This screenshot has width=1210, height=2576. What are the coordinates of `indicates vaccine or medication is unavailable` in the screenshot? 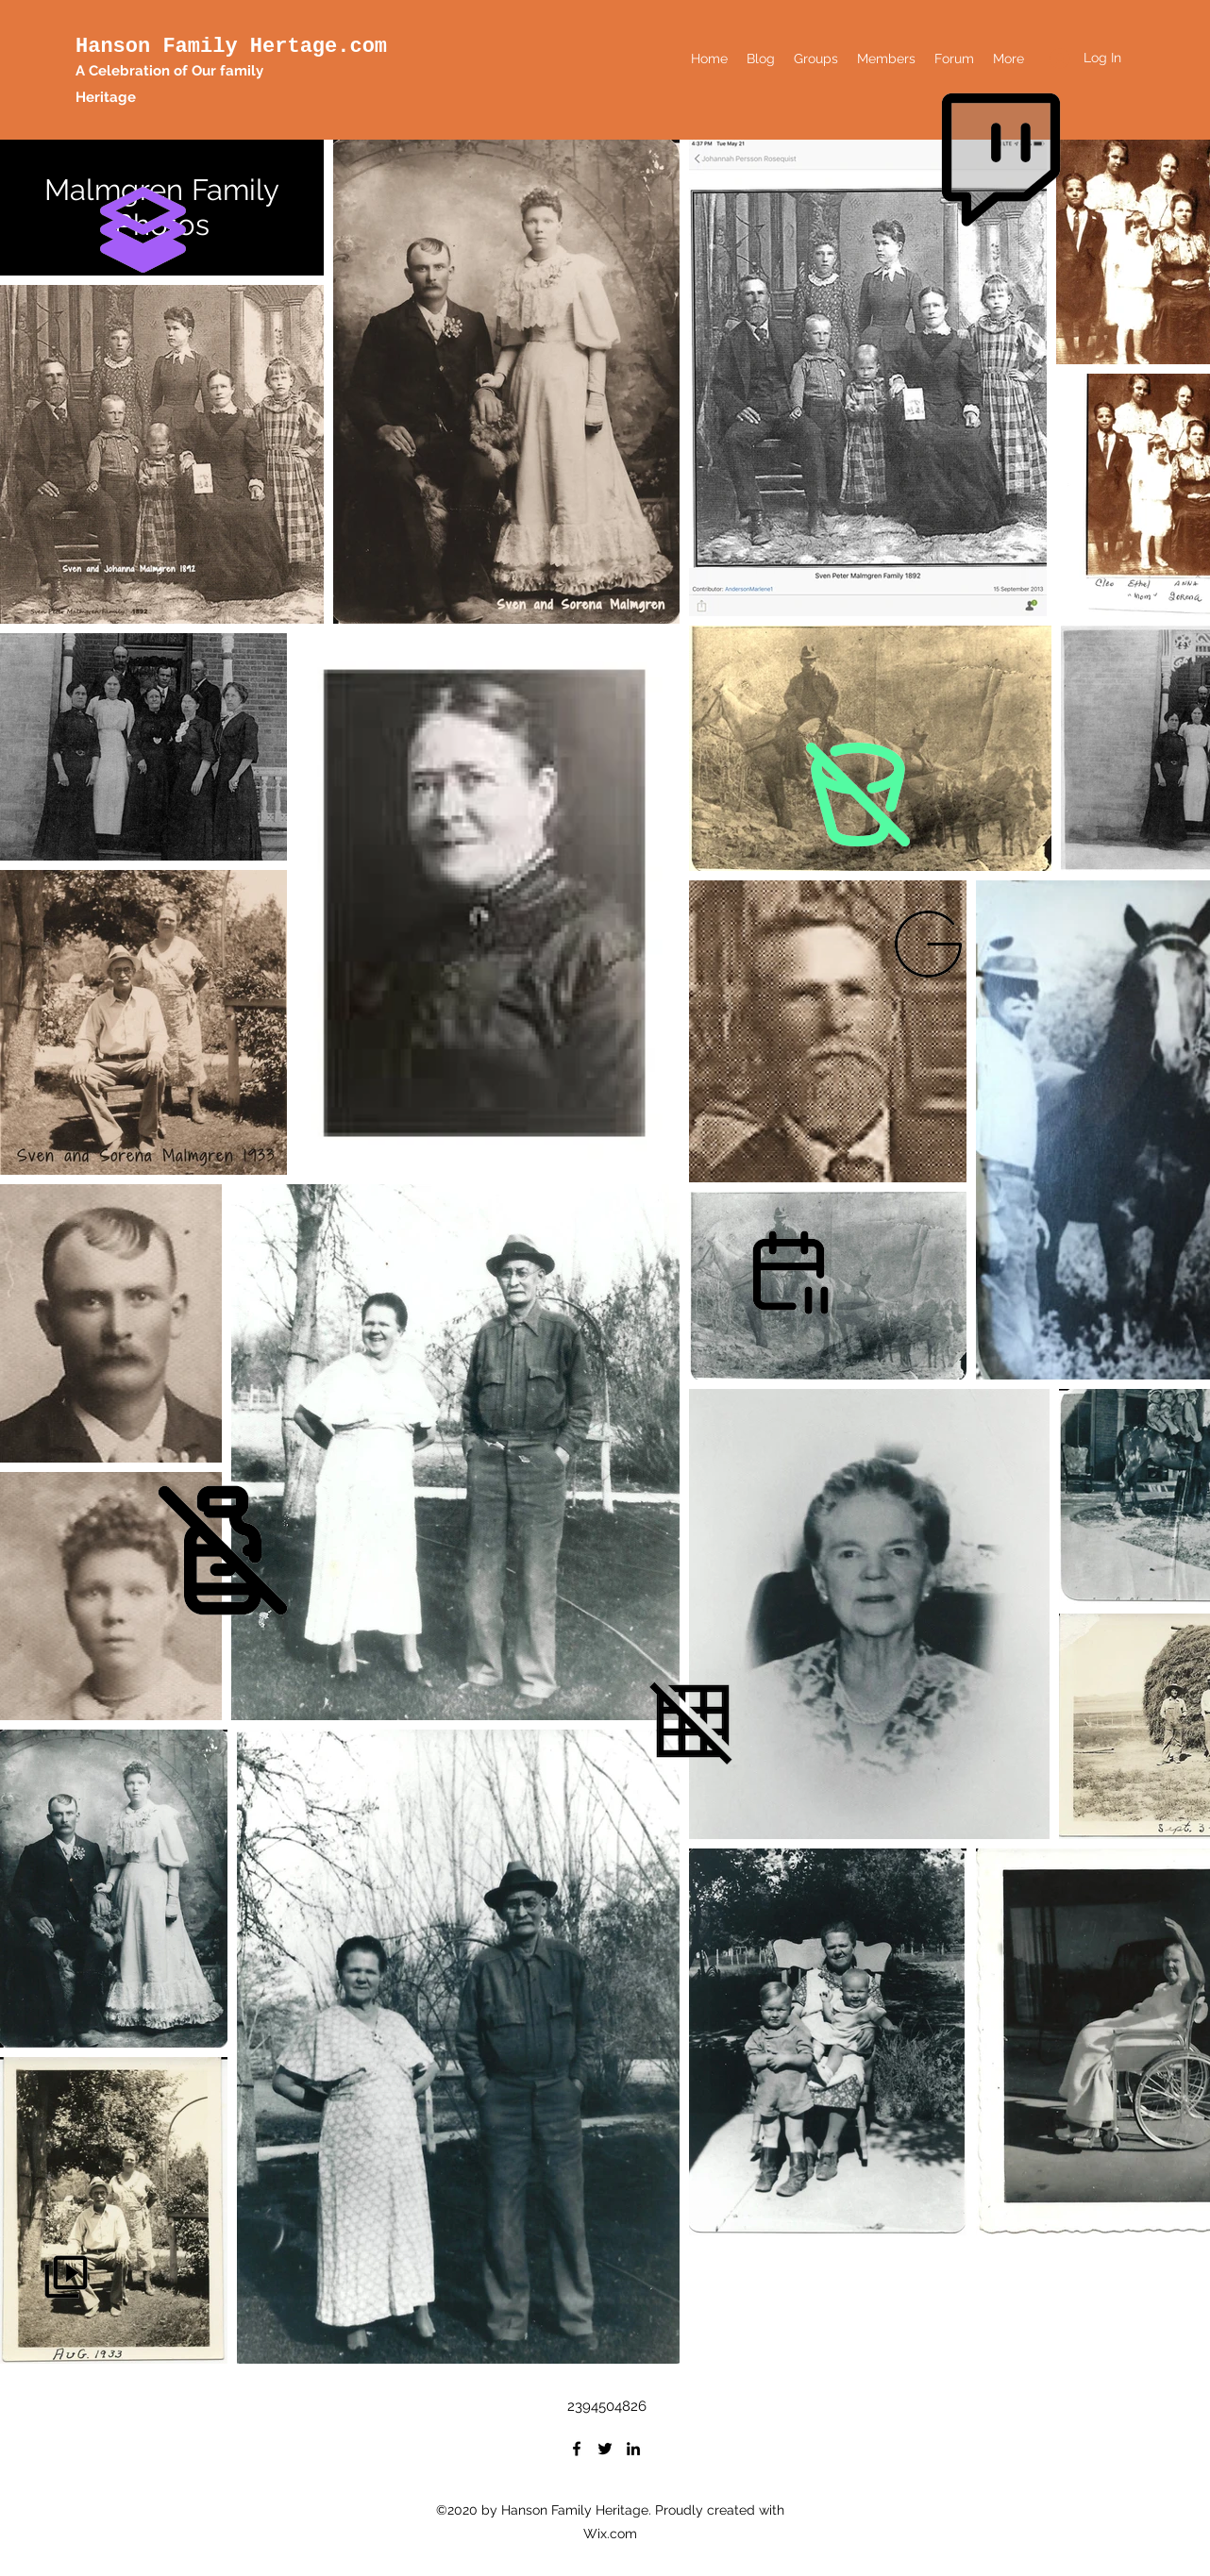 It's located at (223, 1550).